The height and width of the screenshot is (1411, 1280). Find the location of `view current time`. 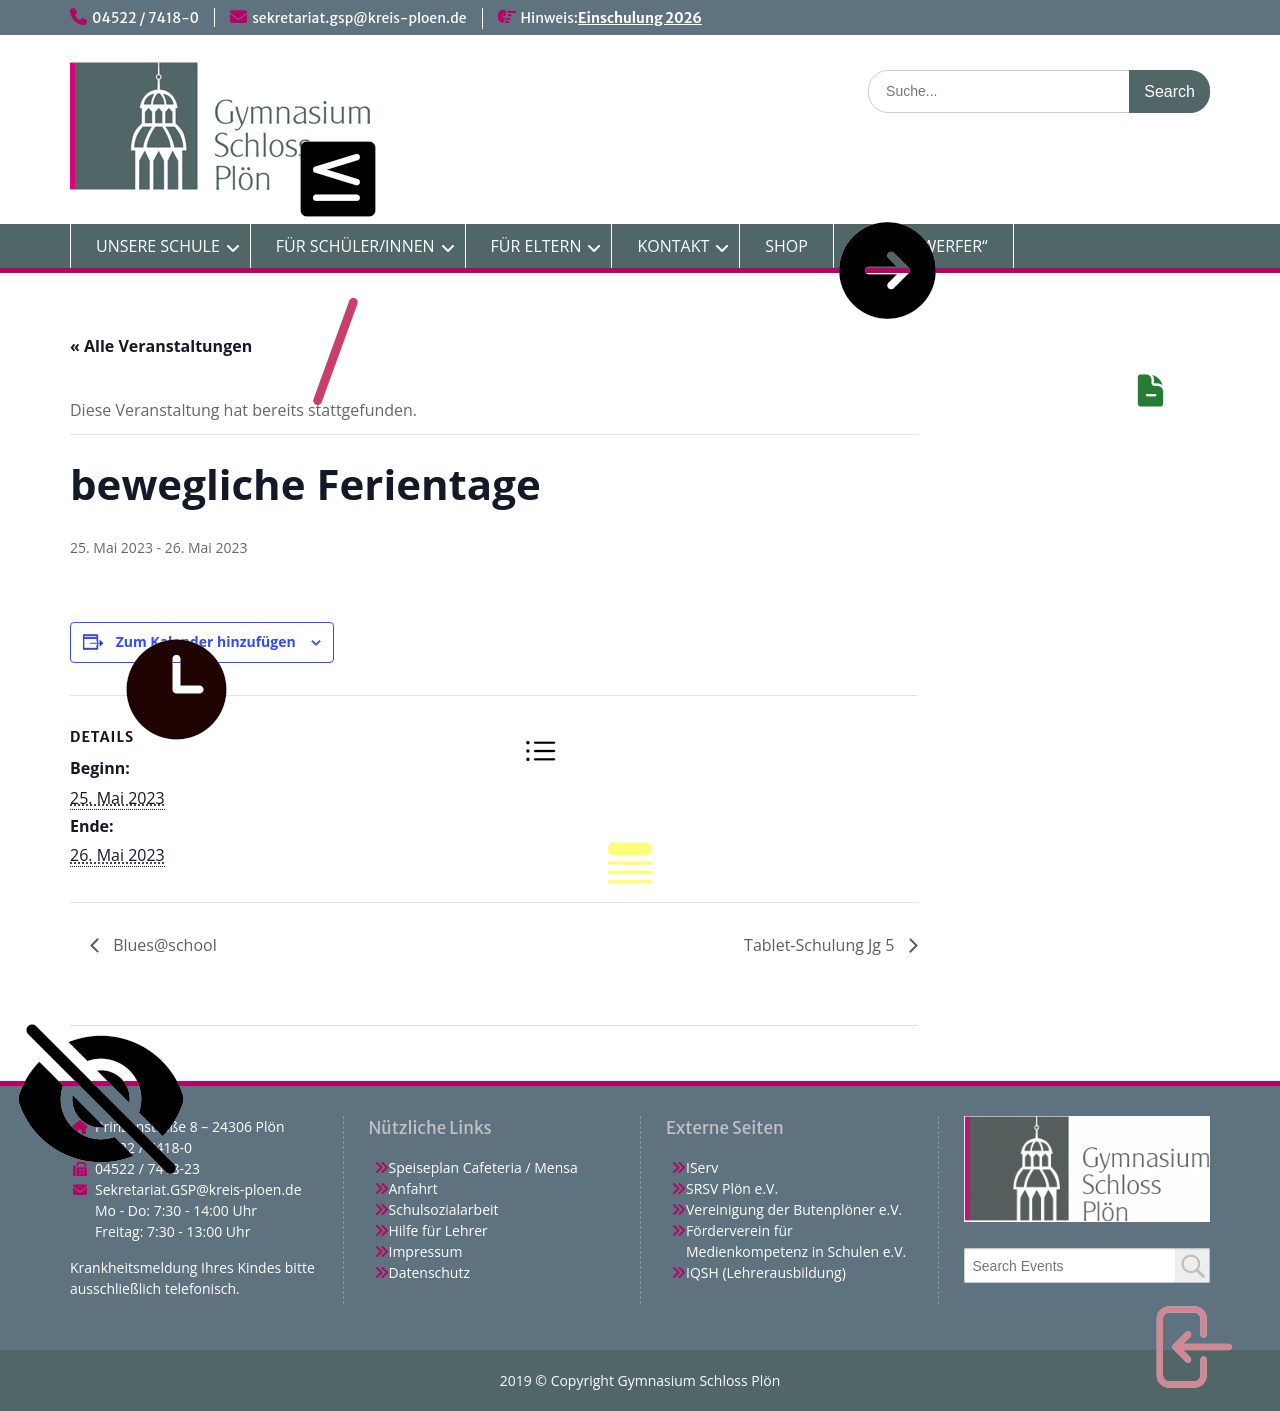

view current time is located at coordinates (176, 689).